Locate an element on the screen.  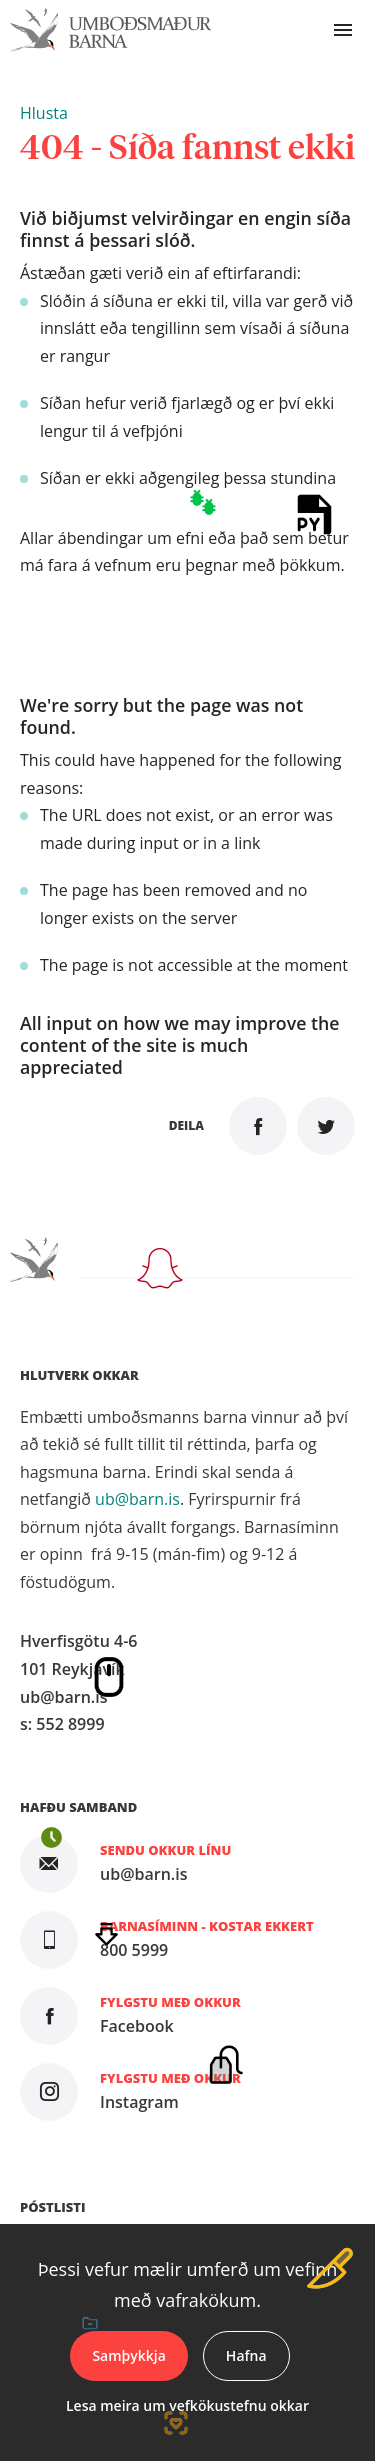
scan or detect health metrics is located at coordinates (176, 2423).